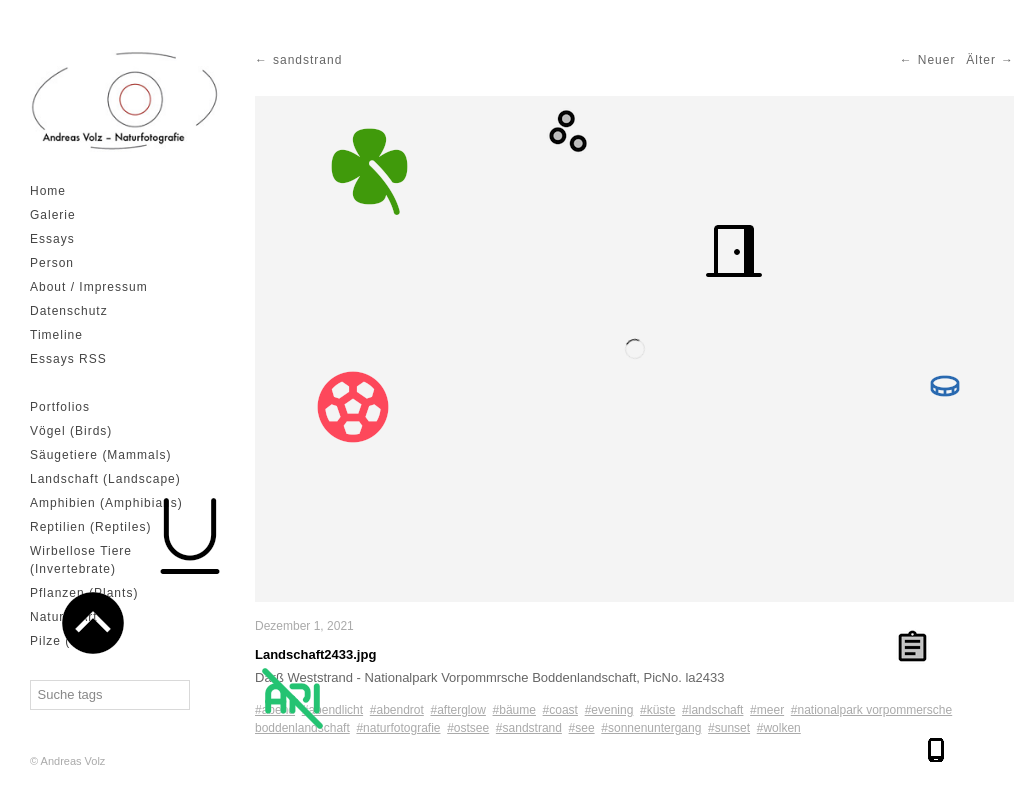 The height and width of the screenshot is (802, 1024). I want to click on access mobile device settings, so click(936, 750).